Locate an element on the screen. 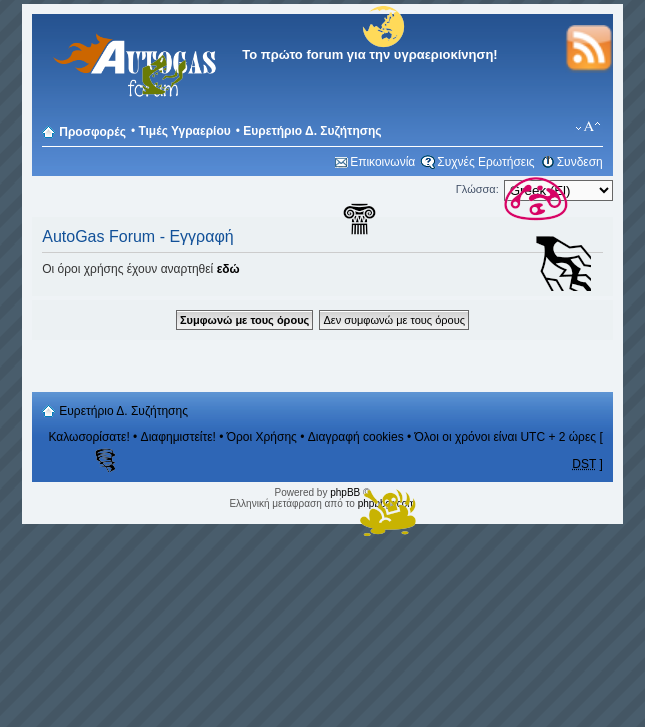 The image size is (645, 727). indicates severe weather alert or tornado warning is located at coordinates (105, 460).